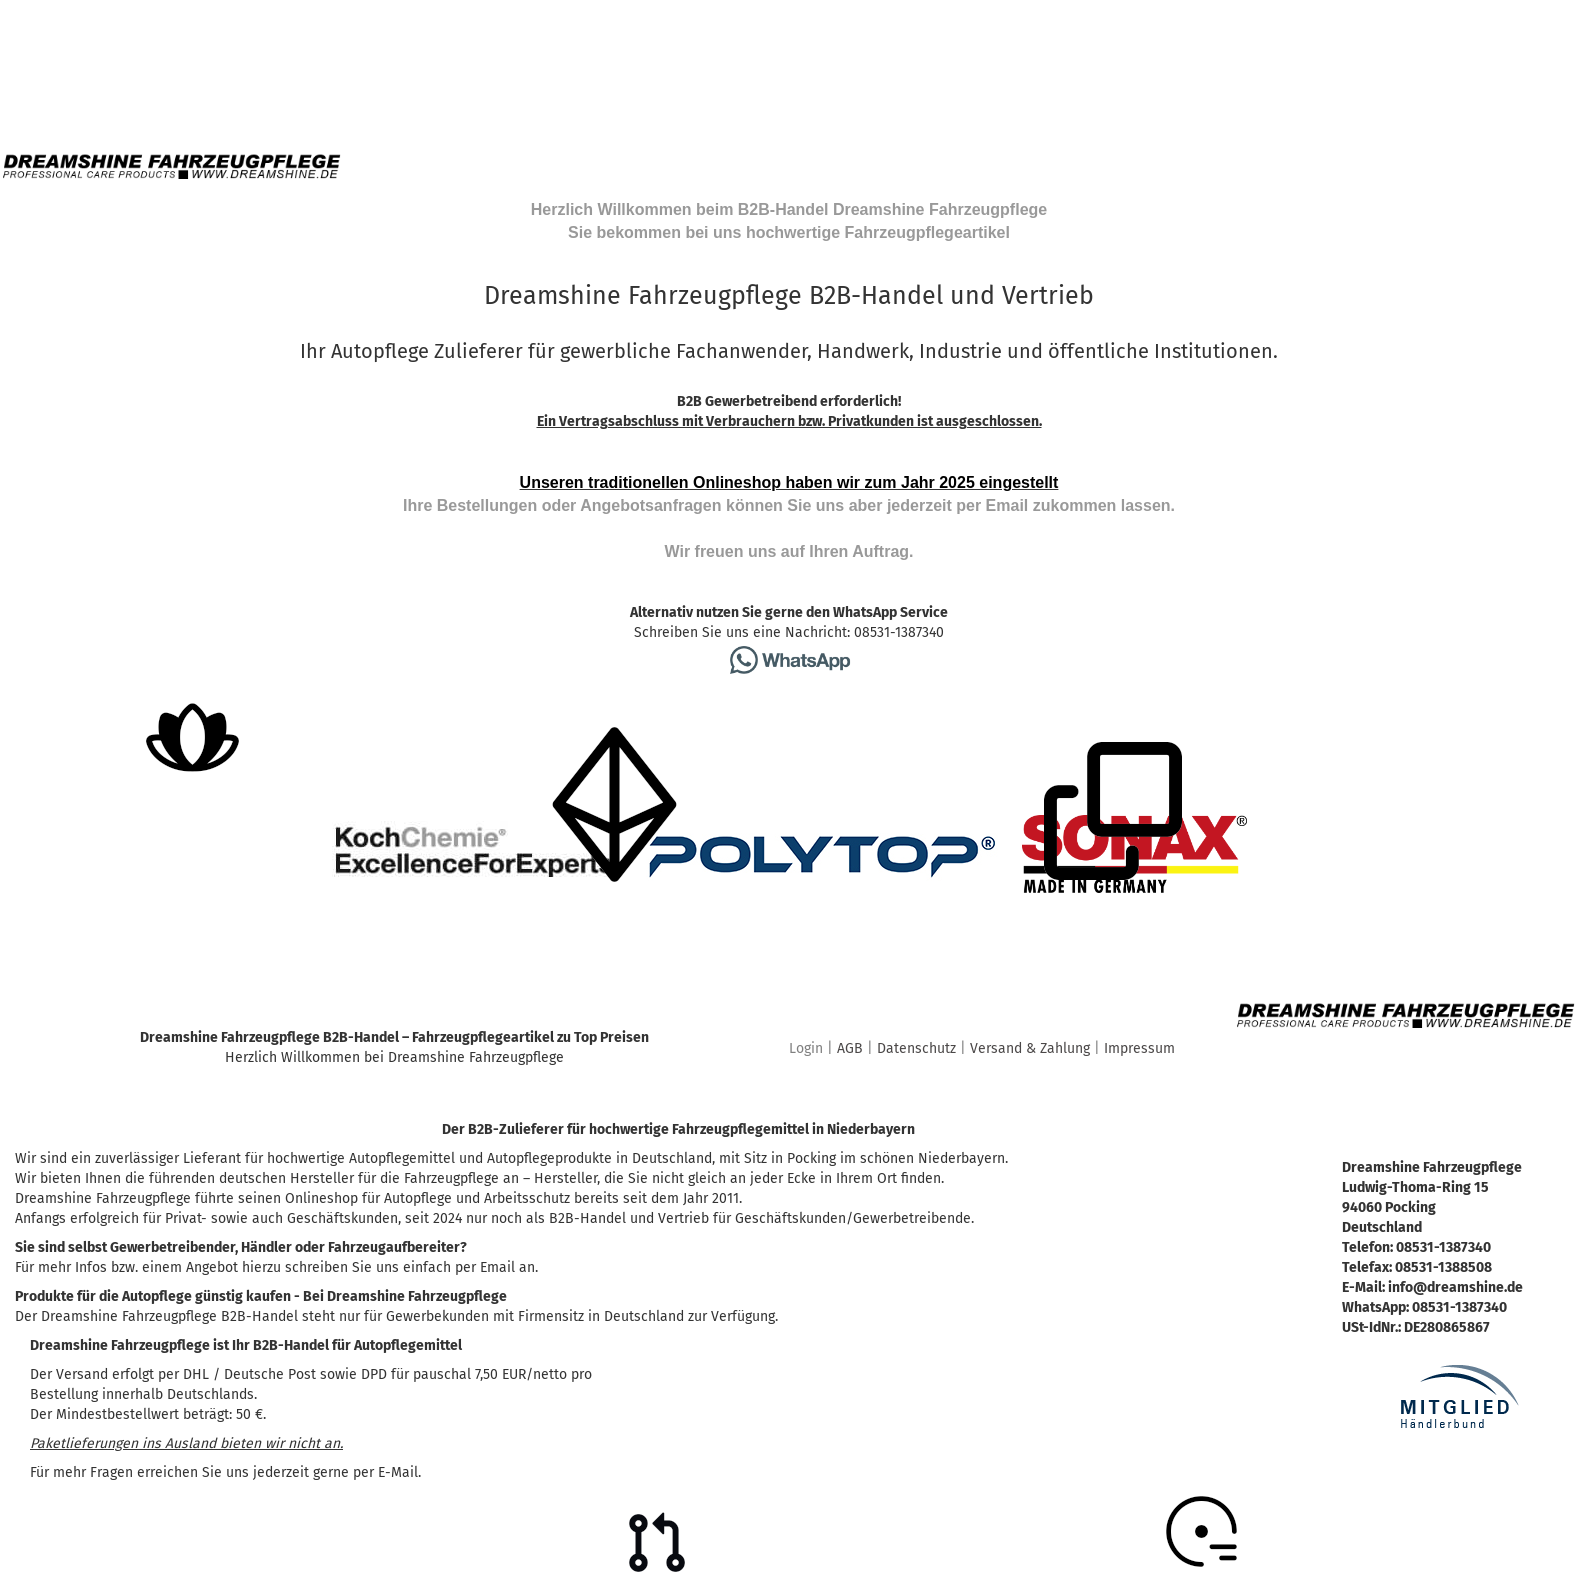 This screenshot has width=1578, height=1584. What do you see at coordinates (1201, 1531) in the screenshot?
I see `view issue tracking history` at bounding box center [1201, 1531].